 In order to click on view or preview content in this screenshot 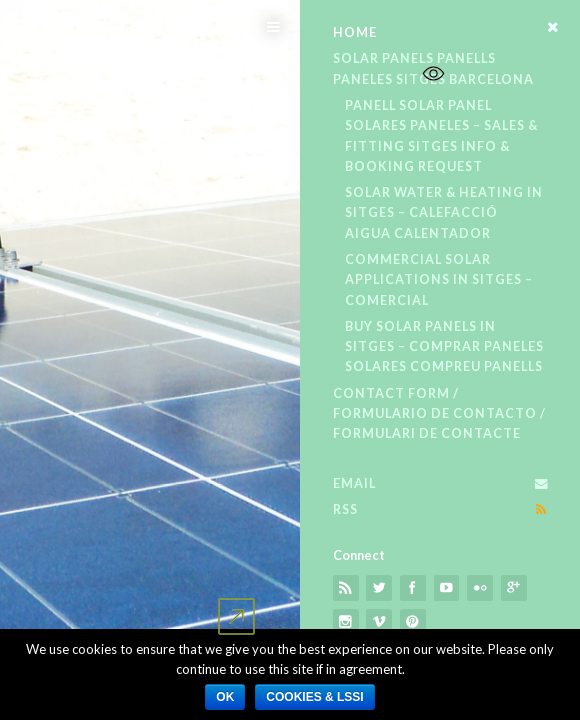, I will do `click(433, 73)`.